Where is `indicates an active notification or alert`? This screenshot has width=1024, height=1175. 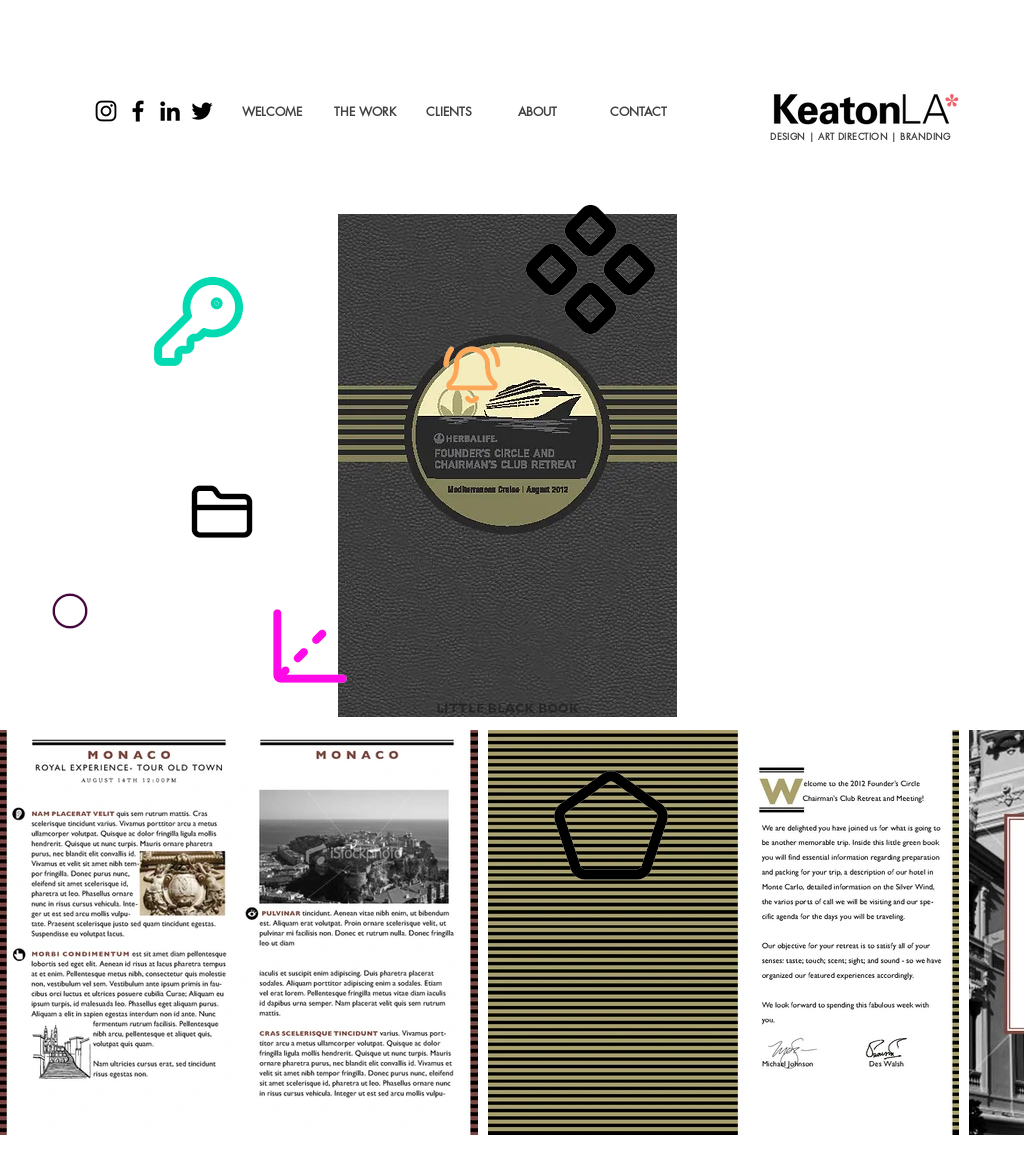 indicates an active notification or alert is located at coordinates (472, 375).